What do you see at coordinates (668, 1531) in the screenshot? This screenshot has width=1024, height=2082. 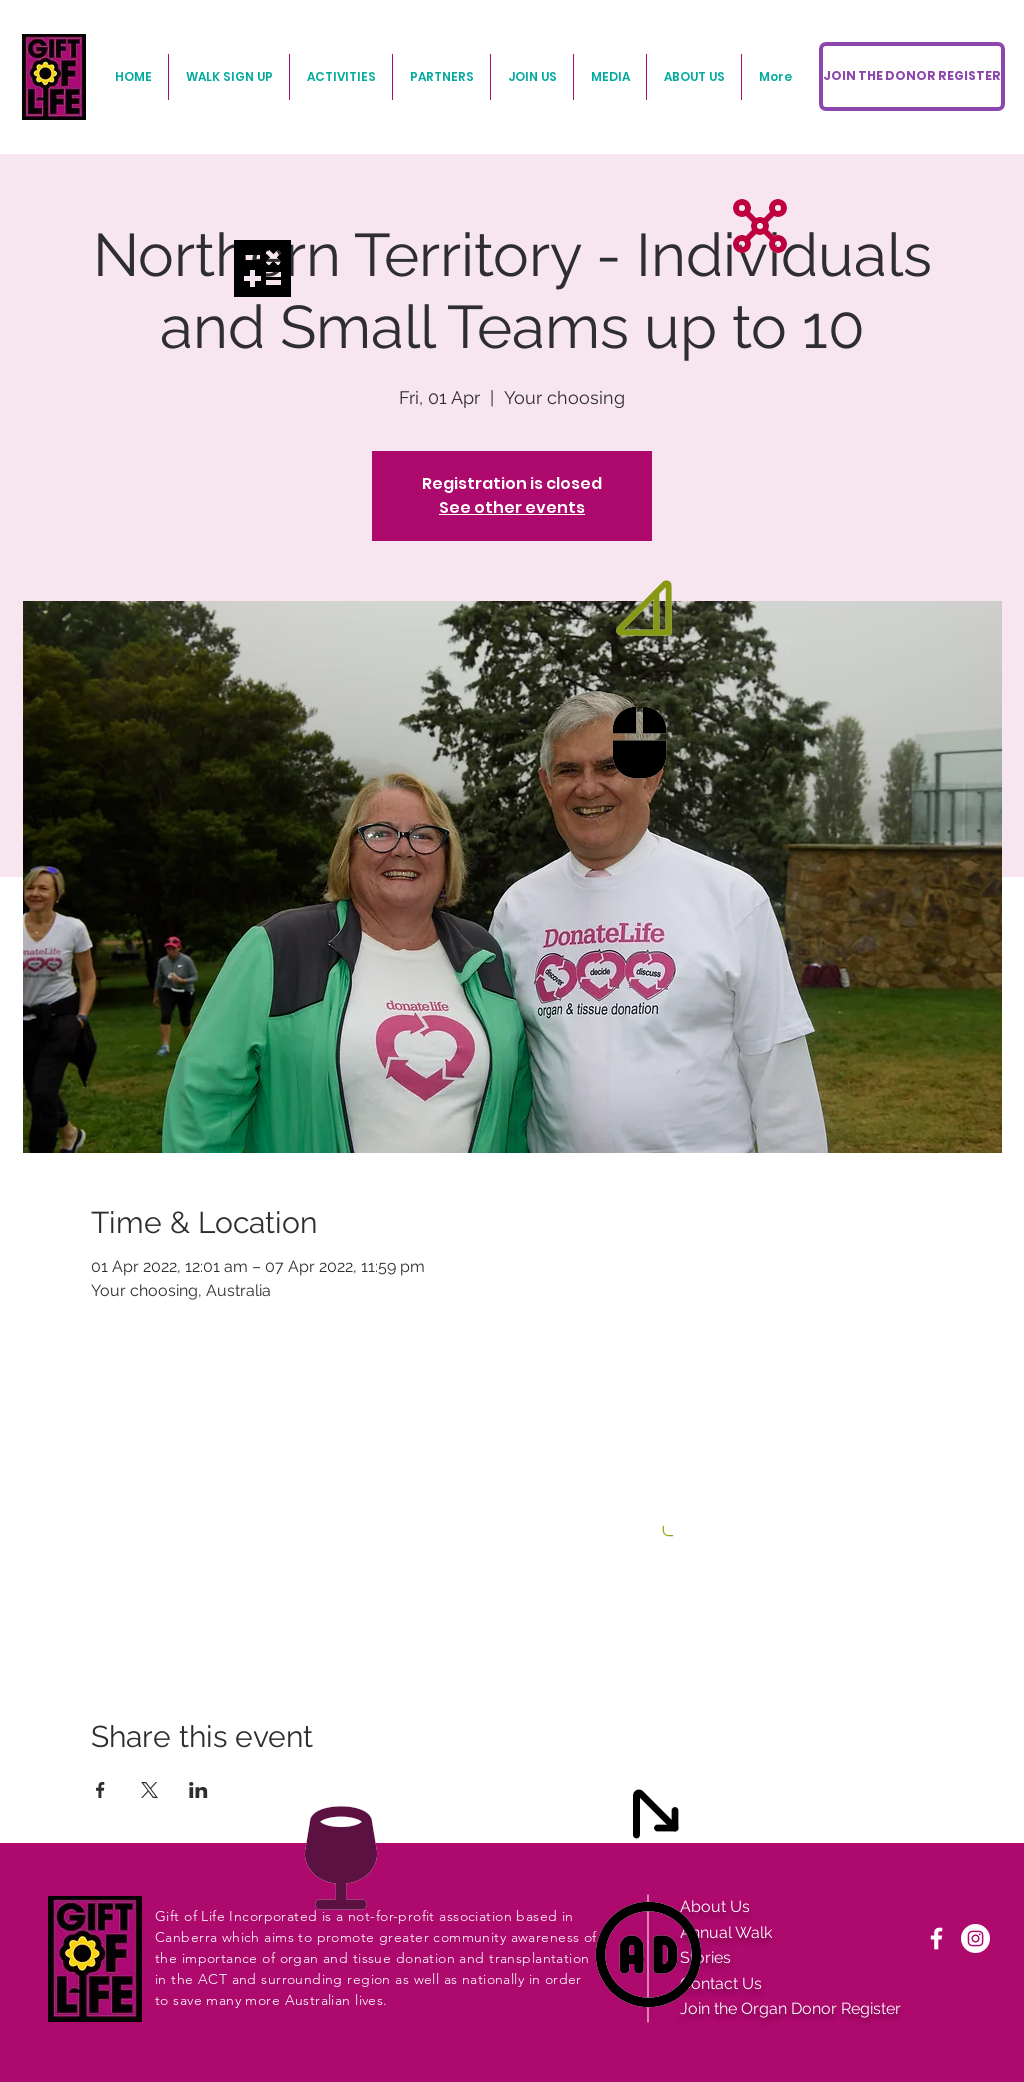 I see `adjust bottom-left corner radius` at bounding box center [668, 1531].